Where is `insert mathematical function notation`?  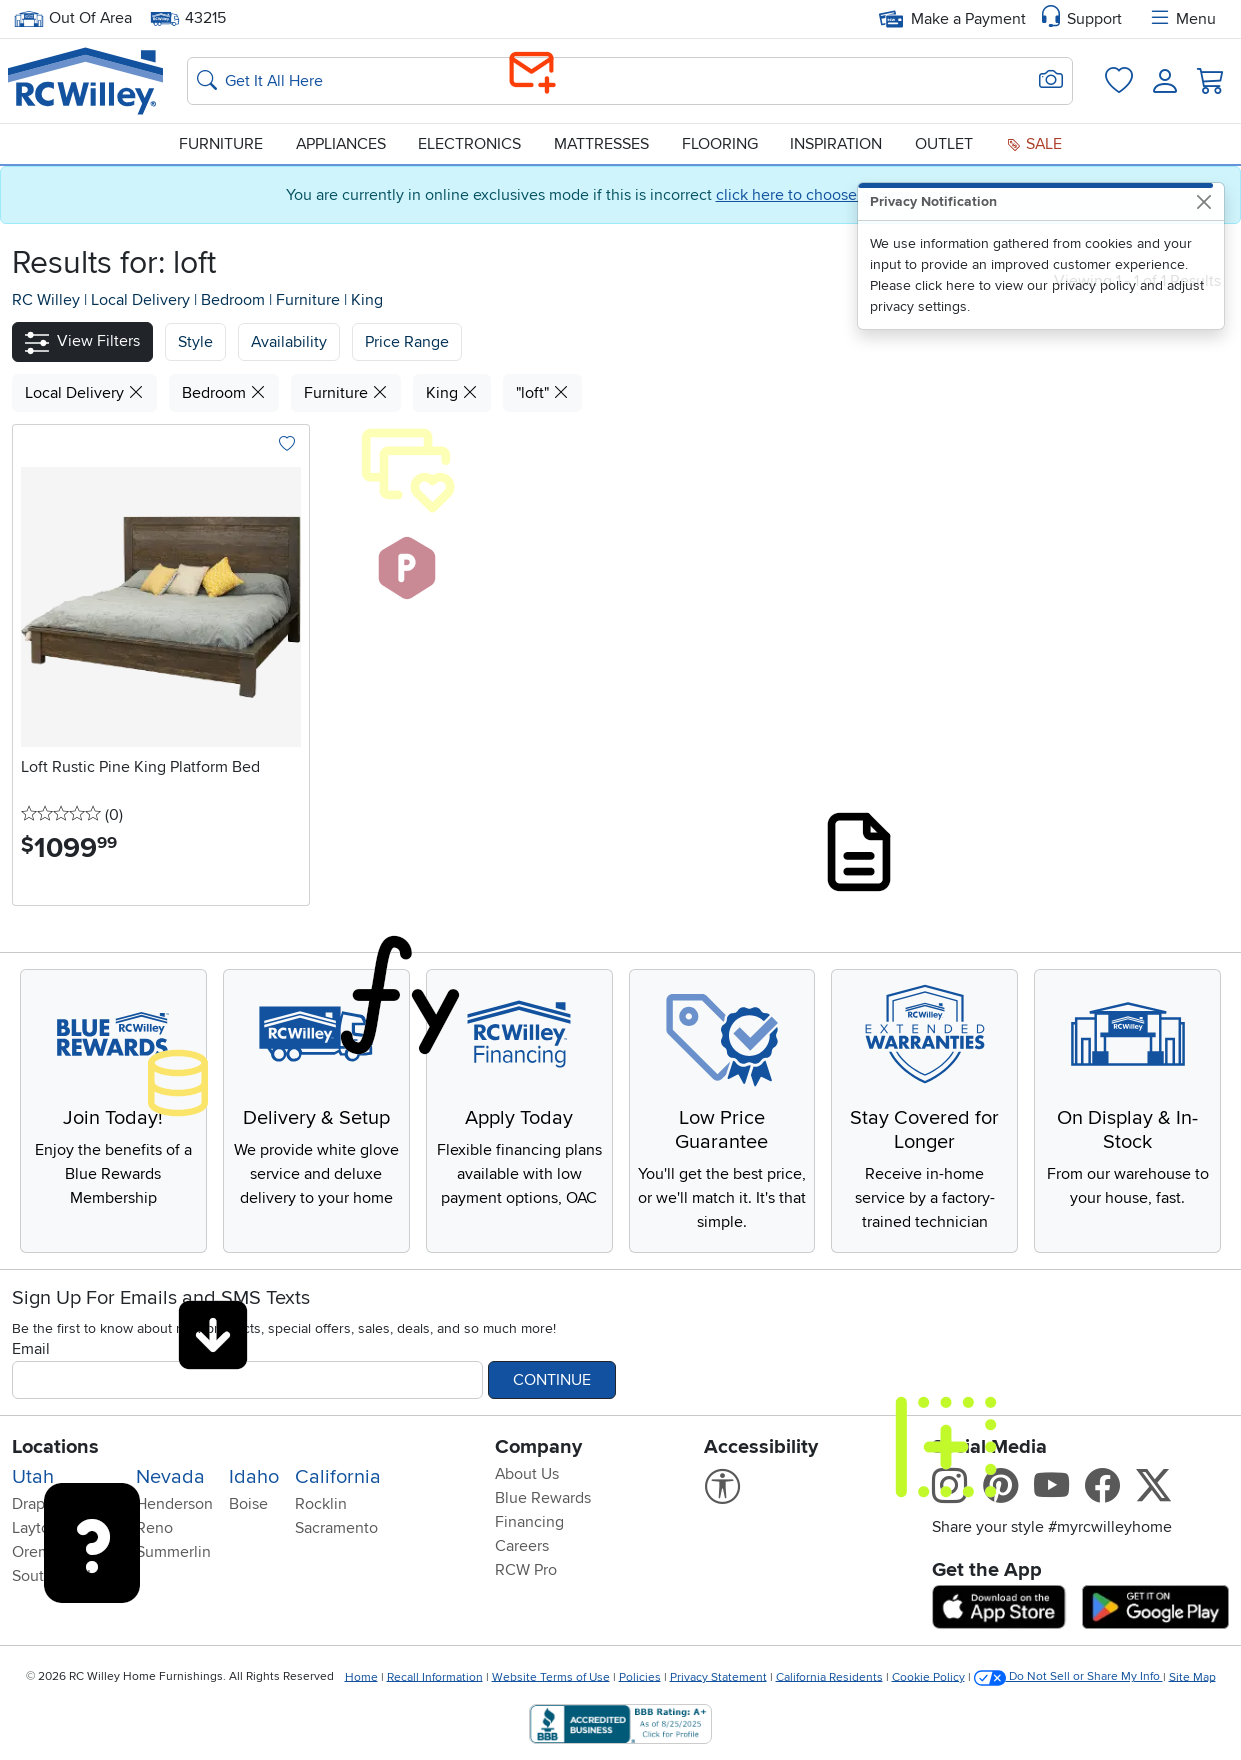
insert mathematical function notation is located at coordinates (400, 995).